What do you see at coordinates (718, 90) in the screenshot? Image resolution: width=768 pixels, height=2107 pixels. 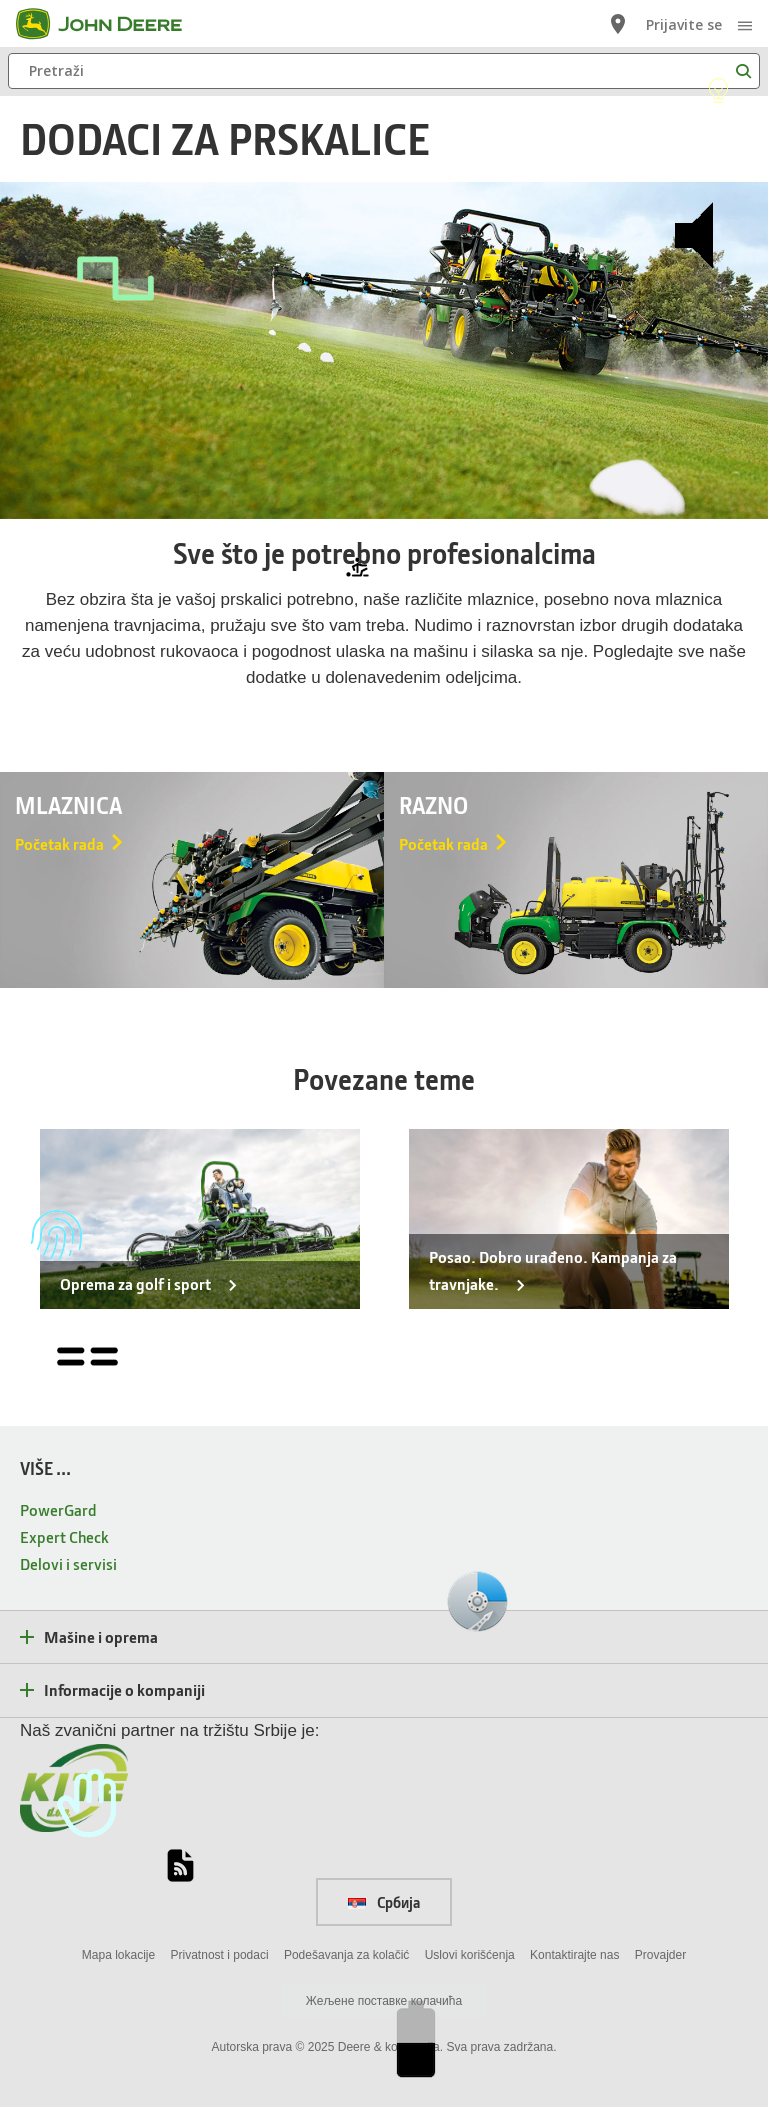 I see `toggle idea or tip suggestions` at bounding box center [718, 90].